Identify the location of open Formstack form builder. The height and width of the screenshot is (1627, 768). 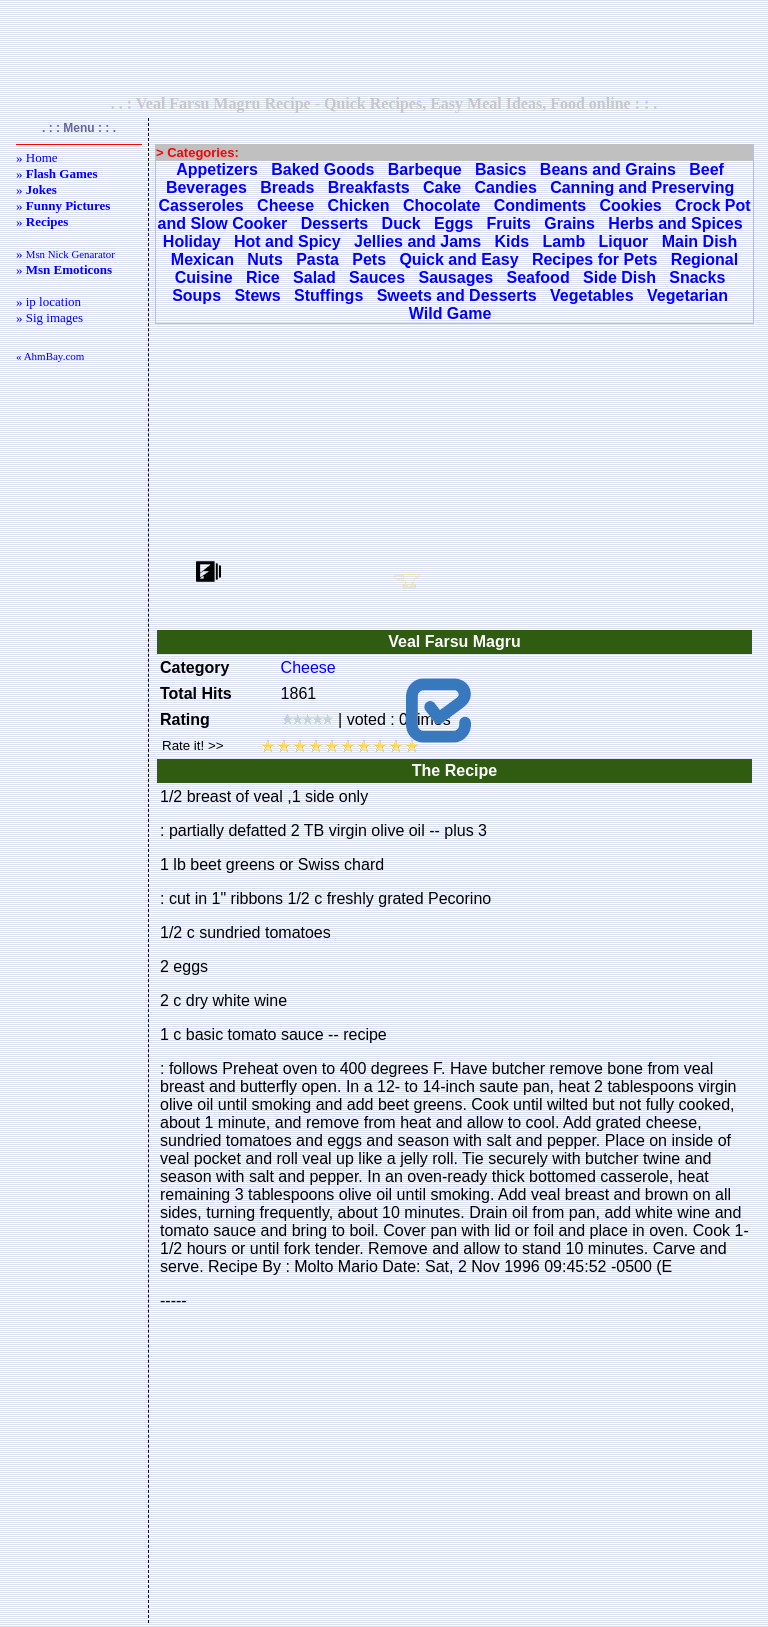
(208, 571).